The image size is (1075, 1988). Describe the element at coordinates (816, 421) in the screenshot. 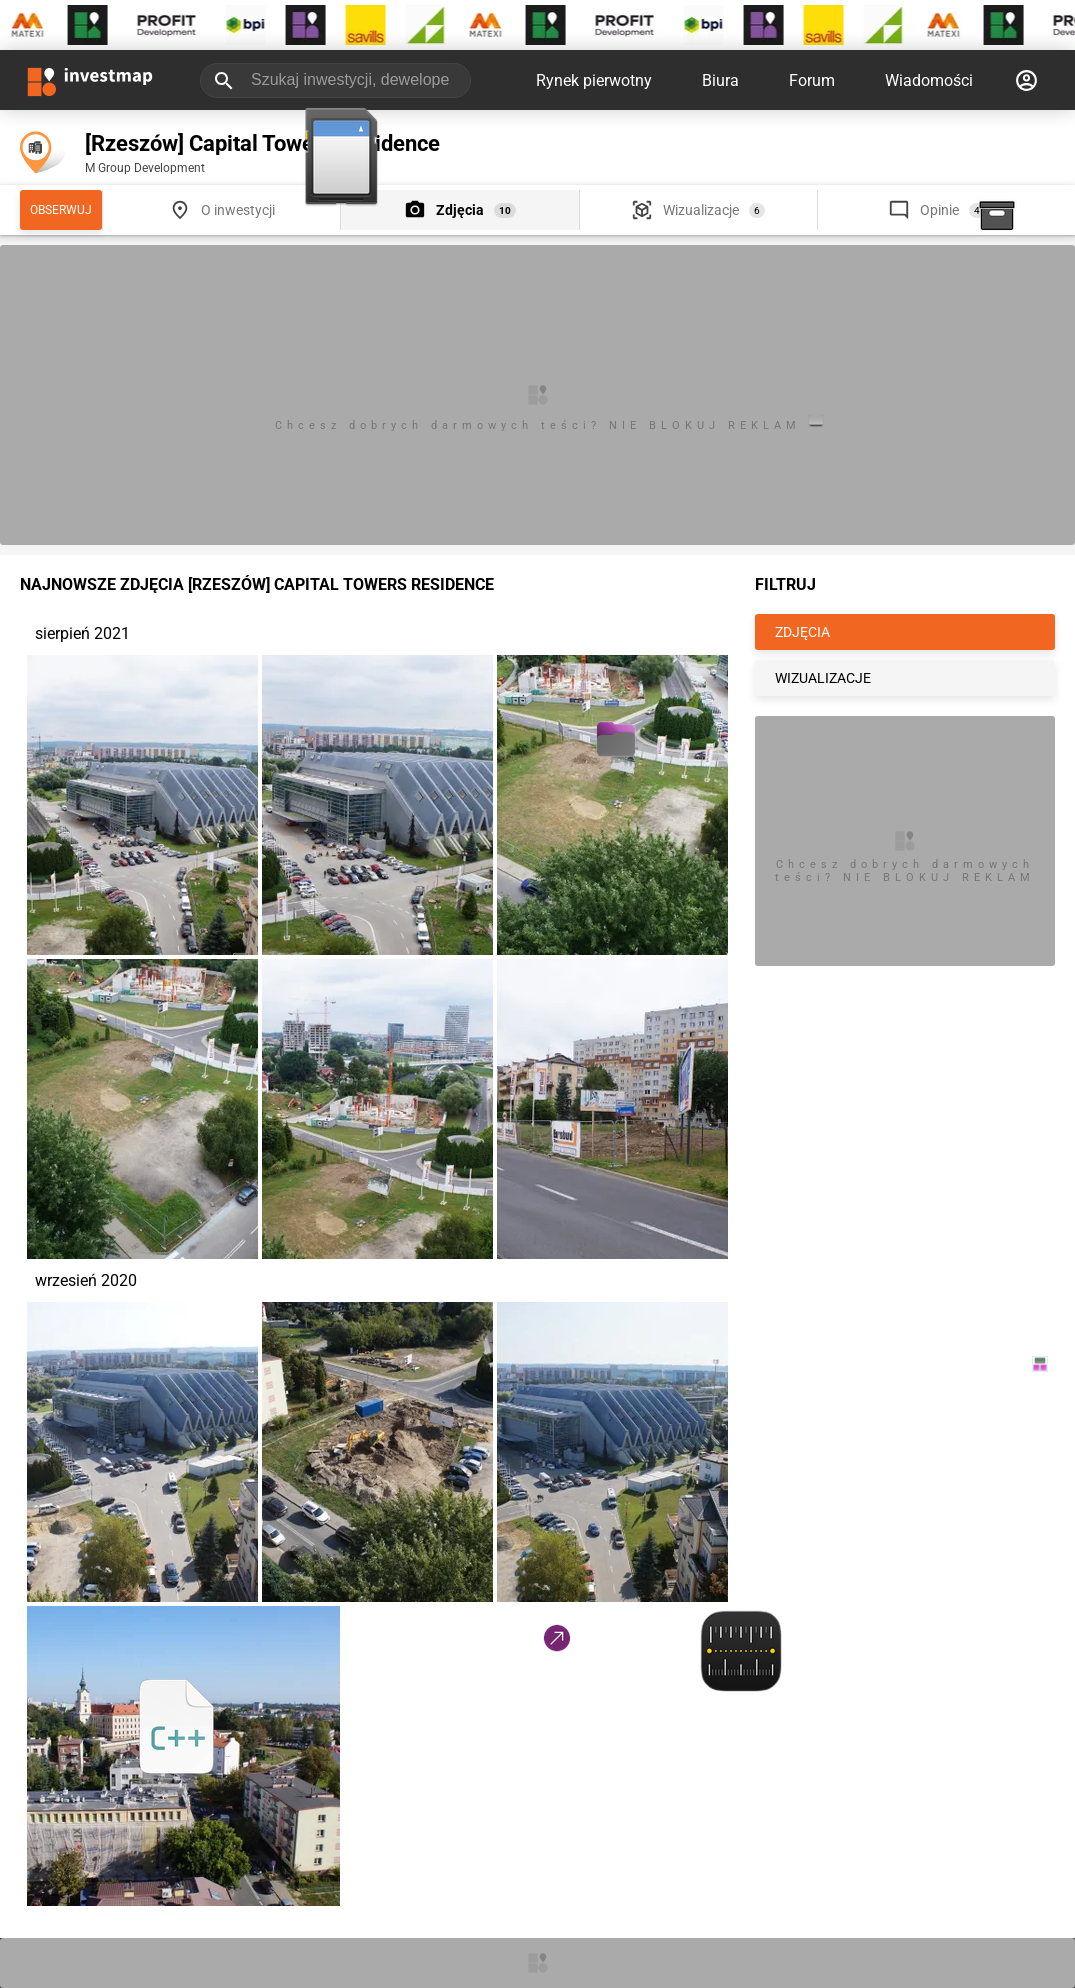

I see `access removable storage device` at that location.